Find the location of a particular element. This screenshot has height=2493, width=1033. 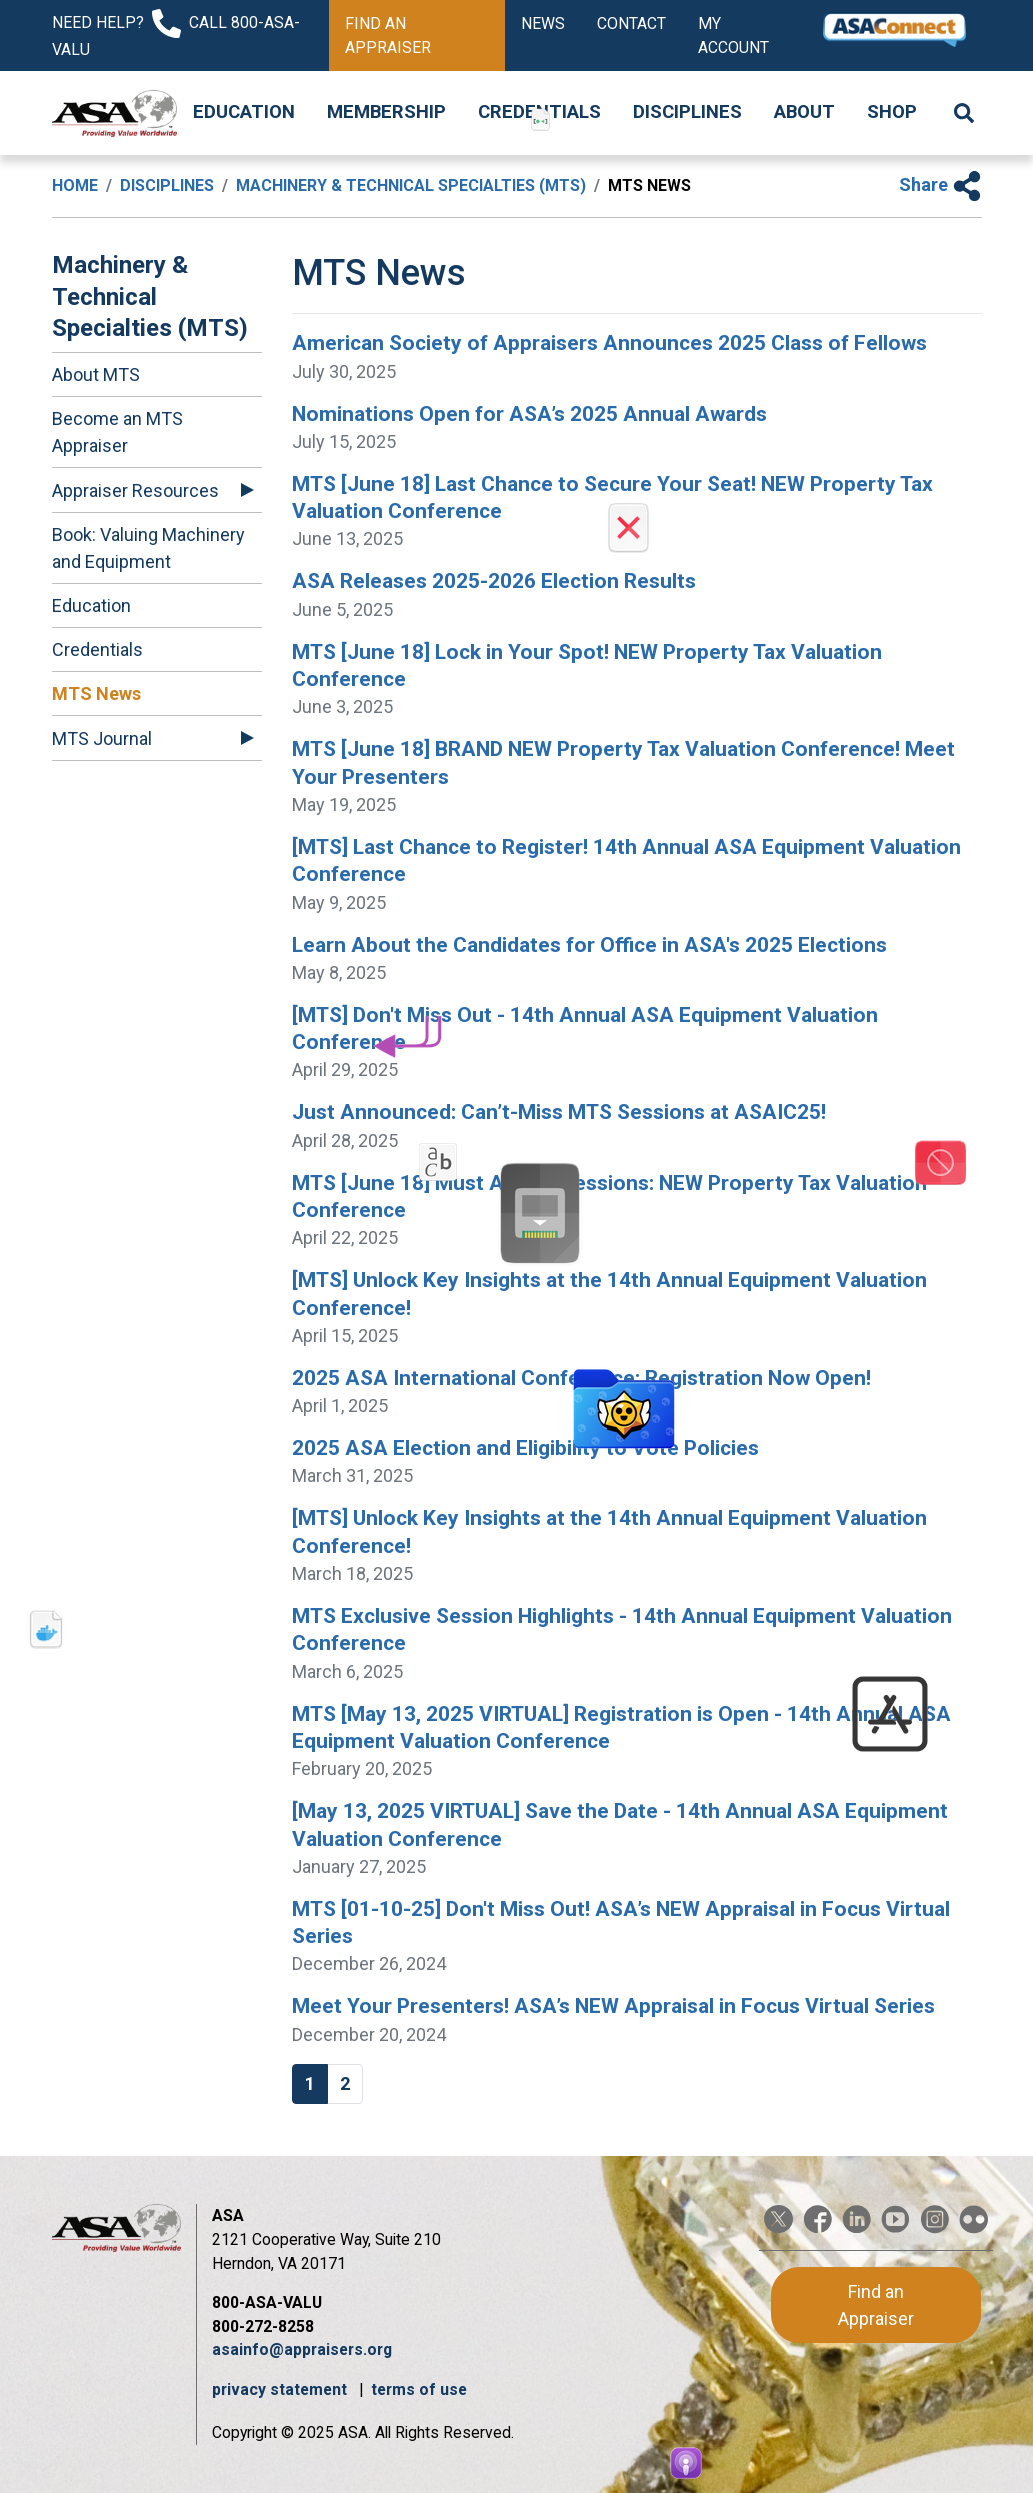

open brawl stars game files folder is located at coordinates (623, 1411).